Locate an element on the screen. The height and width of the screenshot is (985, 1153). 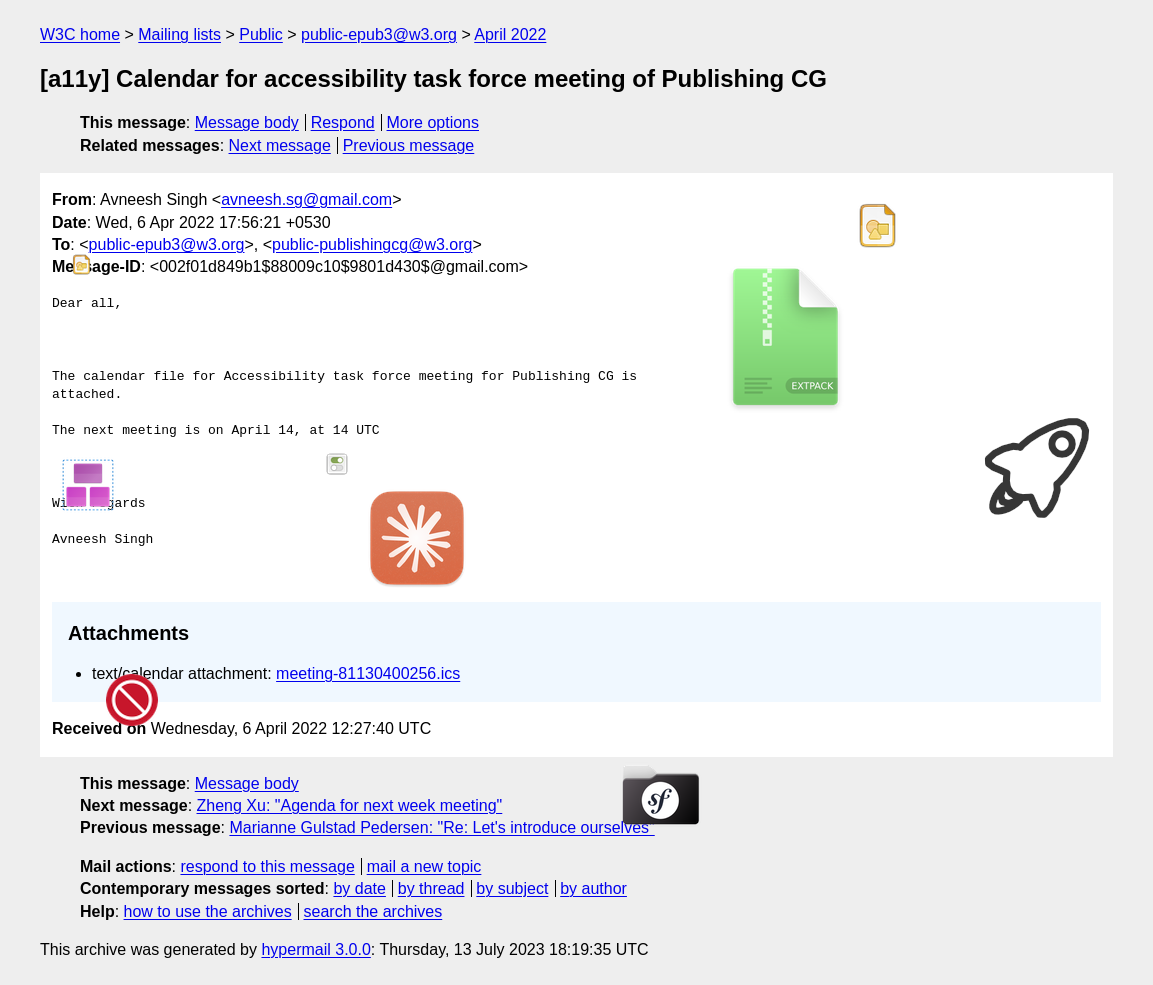
open symfony project folder is located at coordinates (660, 796).